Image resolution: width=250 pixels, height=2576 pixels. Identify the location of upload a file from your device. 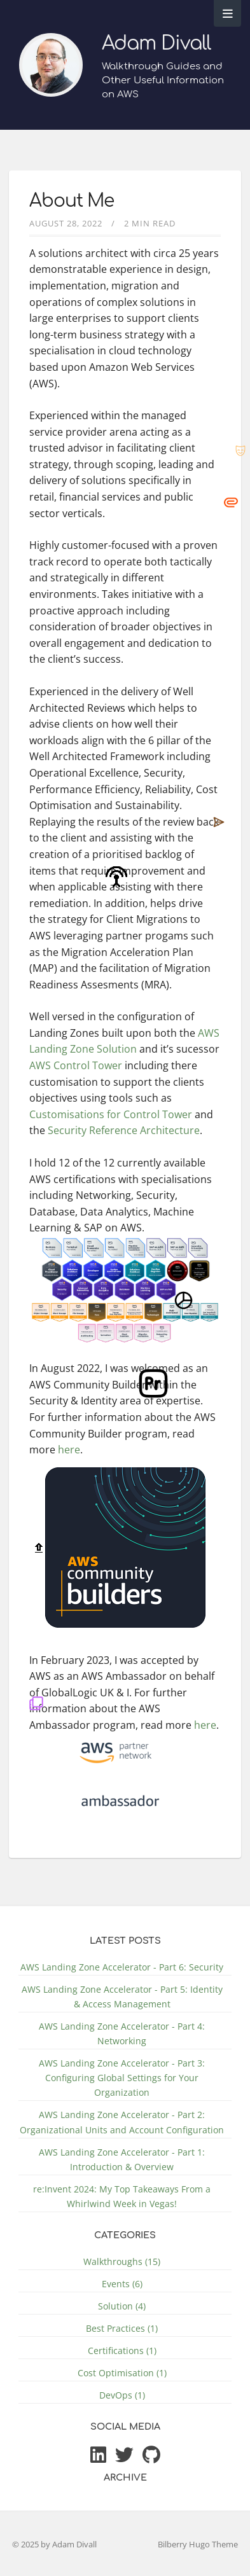
(39, 1548).